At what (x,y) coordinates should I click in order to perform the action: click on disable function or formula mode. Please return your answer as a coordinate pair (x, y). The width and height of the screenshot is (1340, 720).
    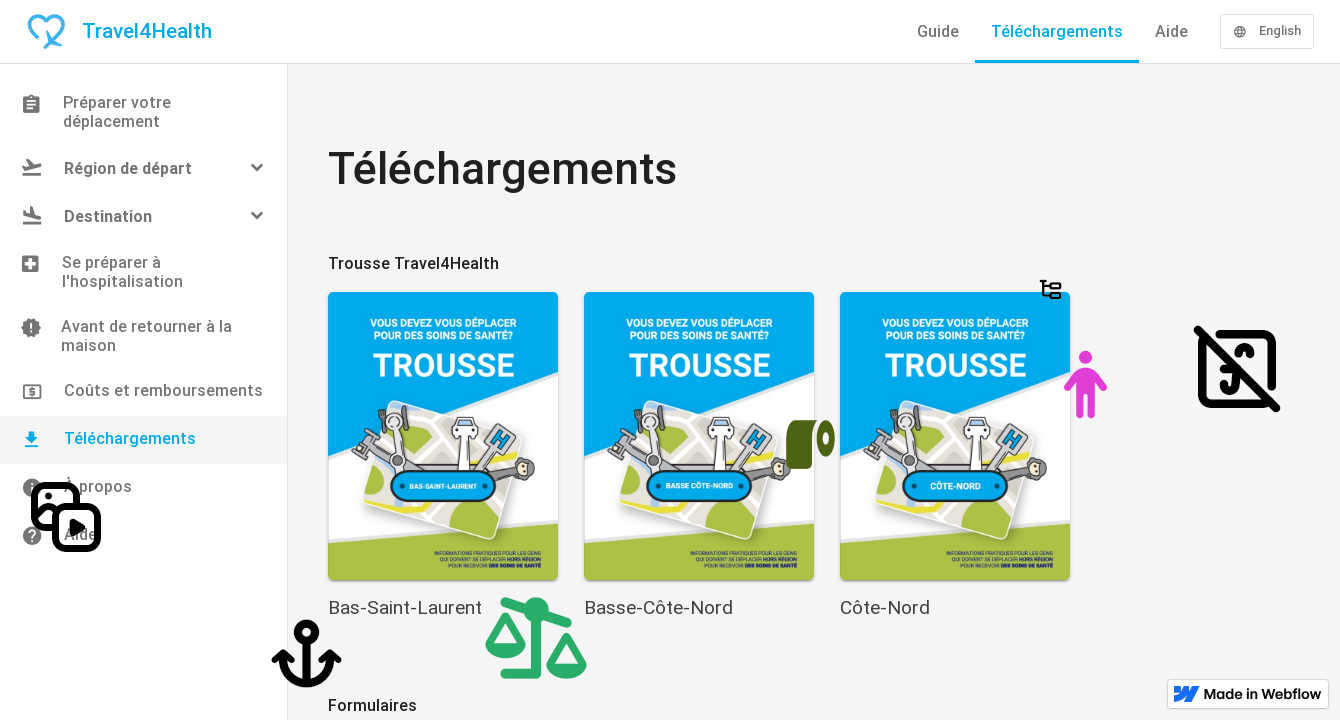
    Looking at the image, I should click on (1237, 369).